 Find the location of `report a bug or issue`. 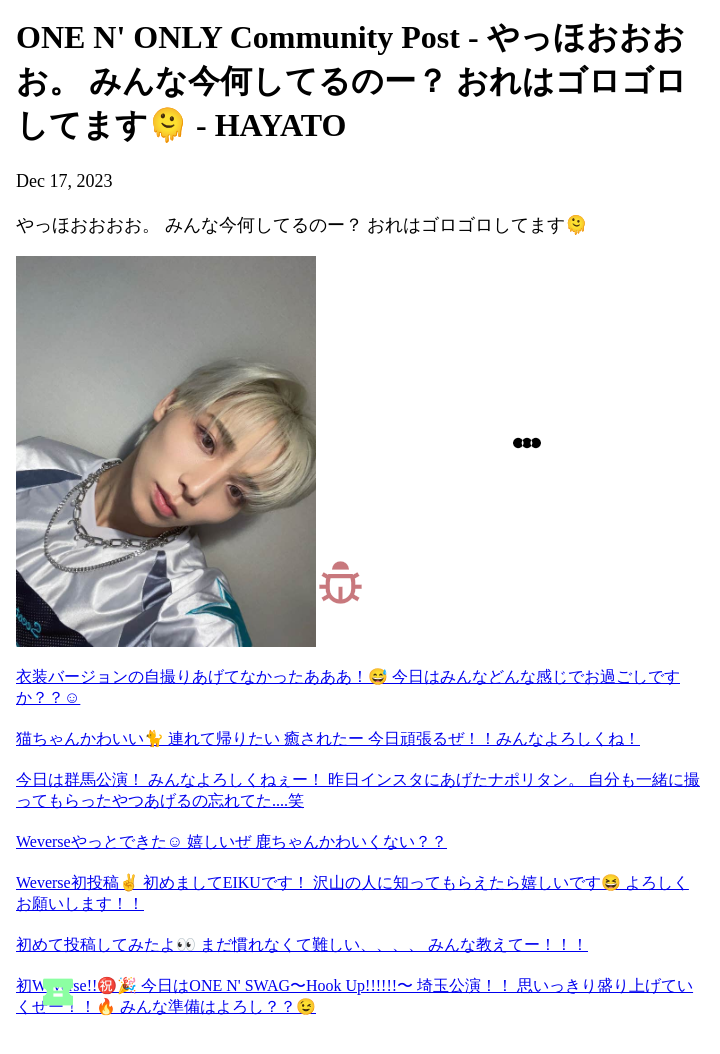

report a bug or issue is located at coordinates (340, 582).